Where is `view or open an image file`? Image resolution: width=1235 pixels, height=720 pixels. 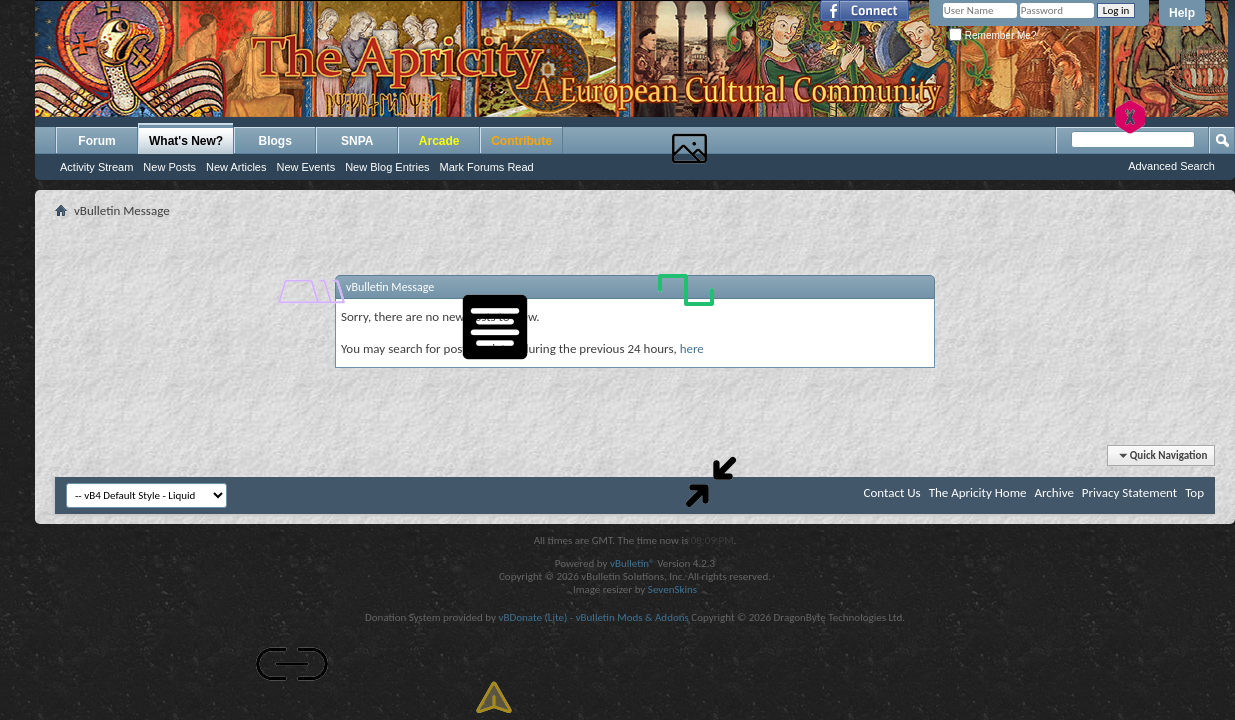
view or open an image file is located at coordinates (689, 148).